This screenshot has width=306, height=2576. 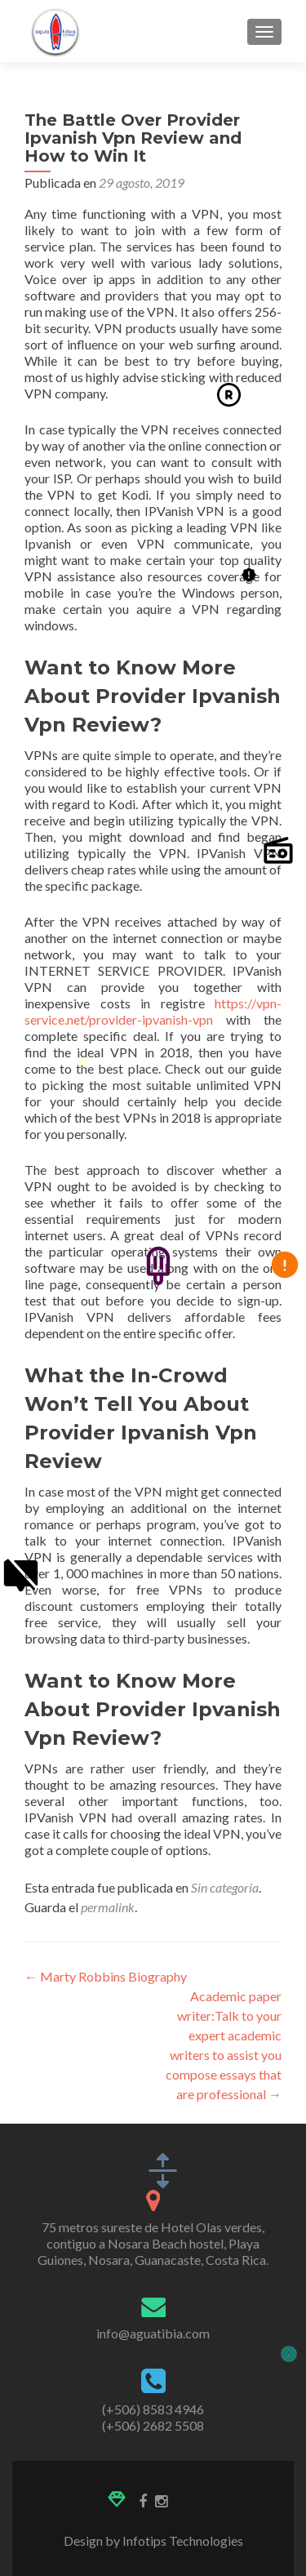 I want to click on indicates a warning or alert requiring attention, so click(x=285, y=1265).